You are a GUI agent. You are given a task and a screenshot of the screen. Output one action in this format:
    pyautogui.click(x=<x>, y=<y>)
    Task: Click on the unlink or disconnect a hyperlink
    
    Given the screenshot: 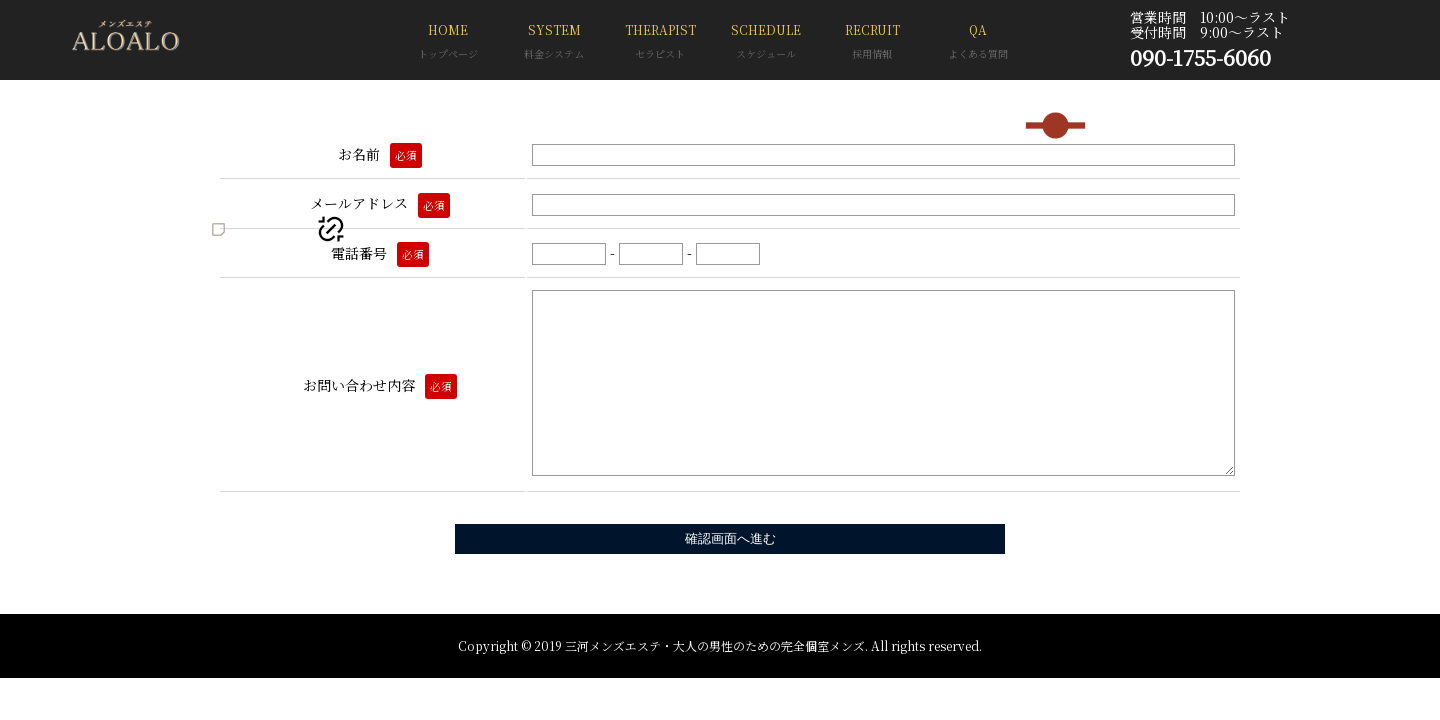 What is the action you would take?
    pyautogui.click(x=331, y=229)
    